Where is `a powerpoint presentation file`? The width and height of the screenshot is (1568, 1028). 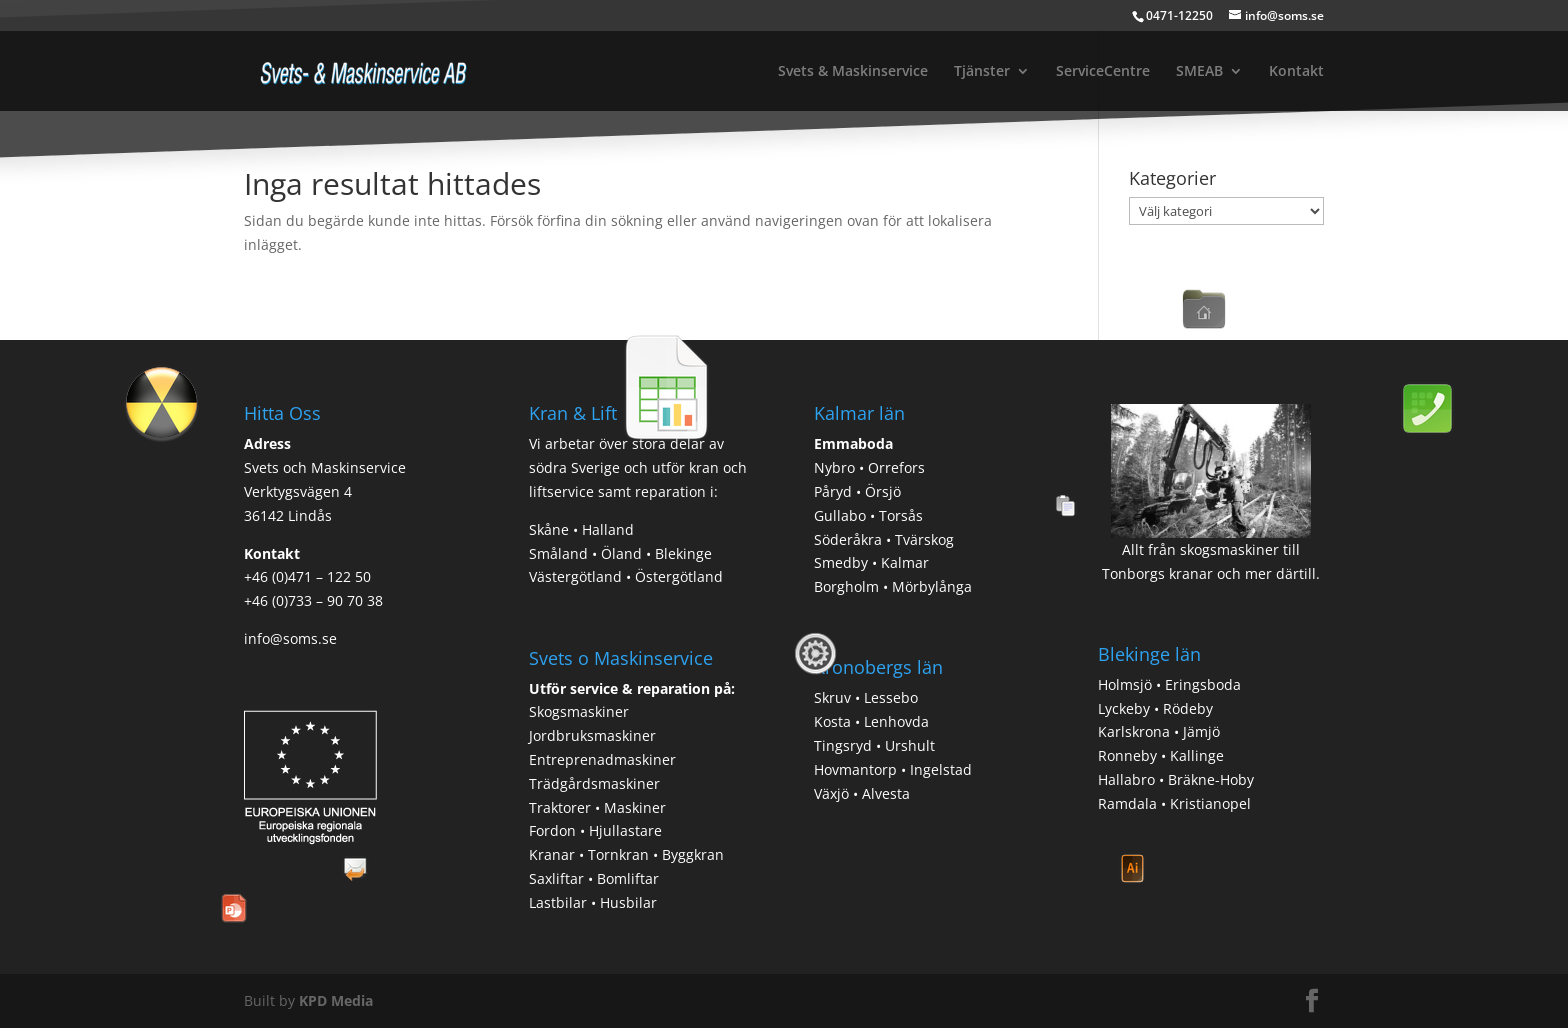
a powerpoint presentation file is located at coordinates (234, 908).